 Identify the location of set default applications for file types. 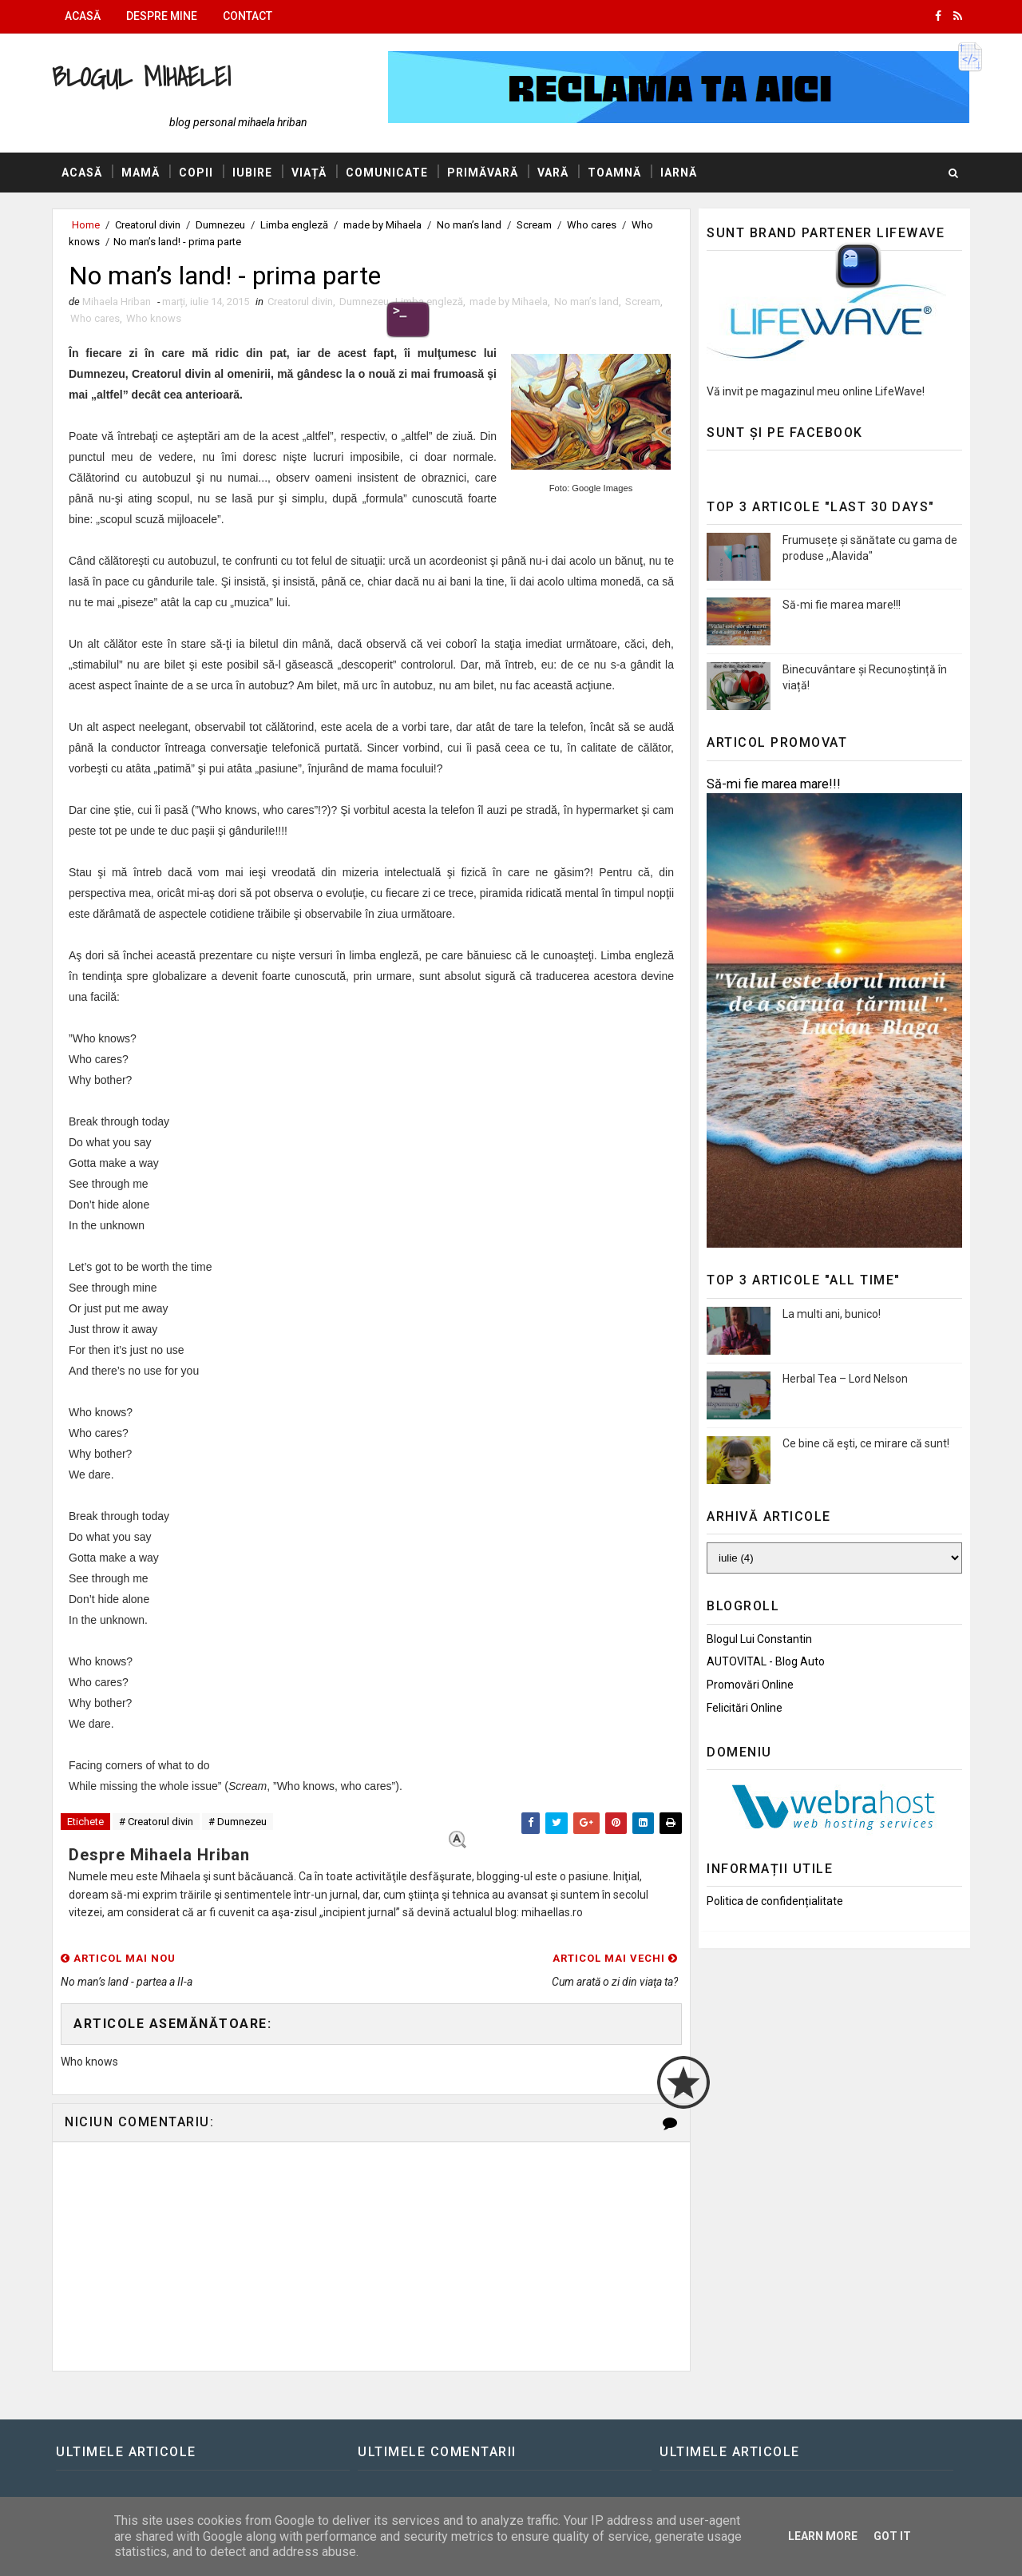
(683, 2082).